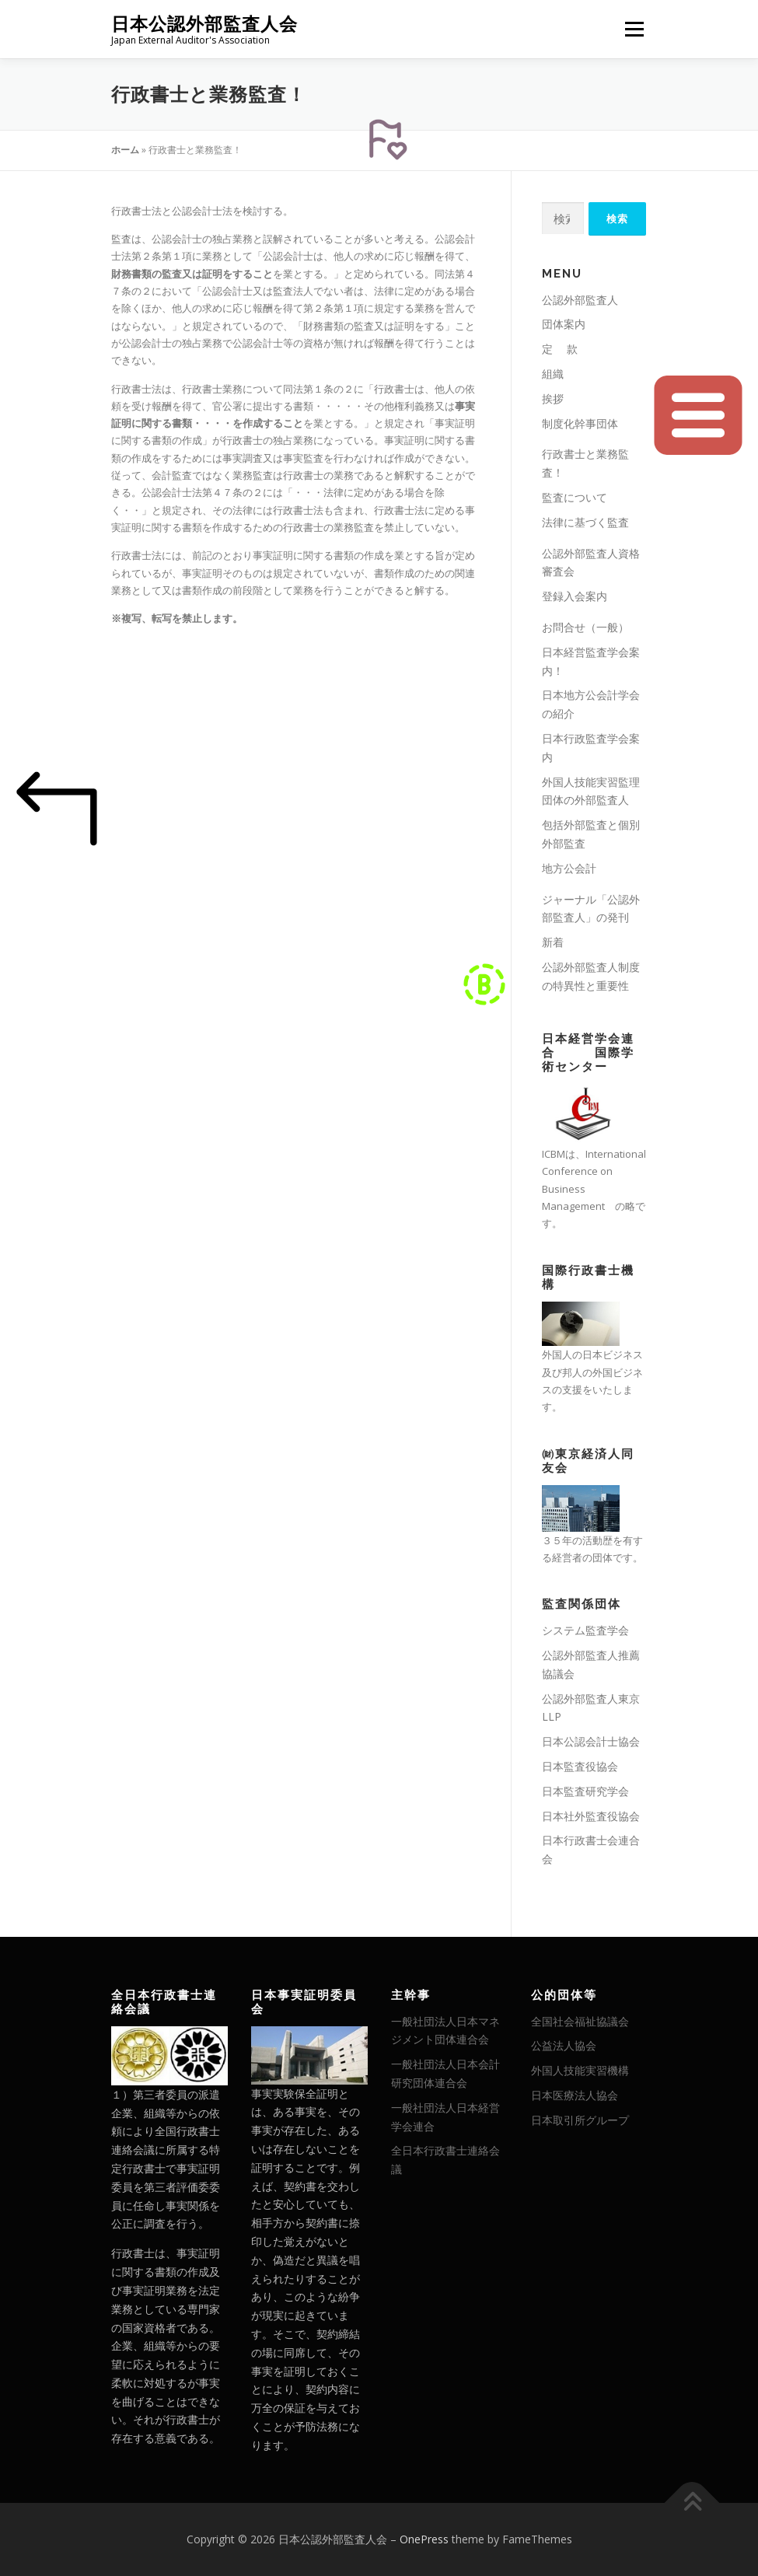 The image size is (758, 2576). Describe the element at coordinates (385, 138) in the screenshot. I see `flag a favorite or loved item` at that location.